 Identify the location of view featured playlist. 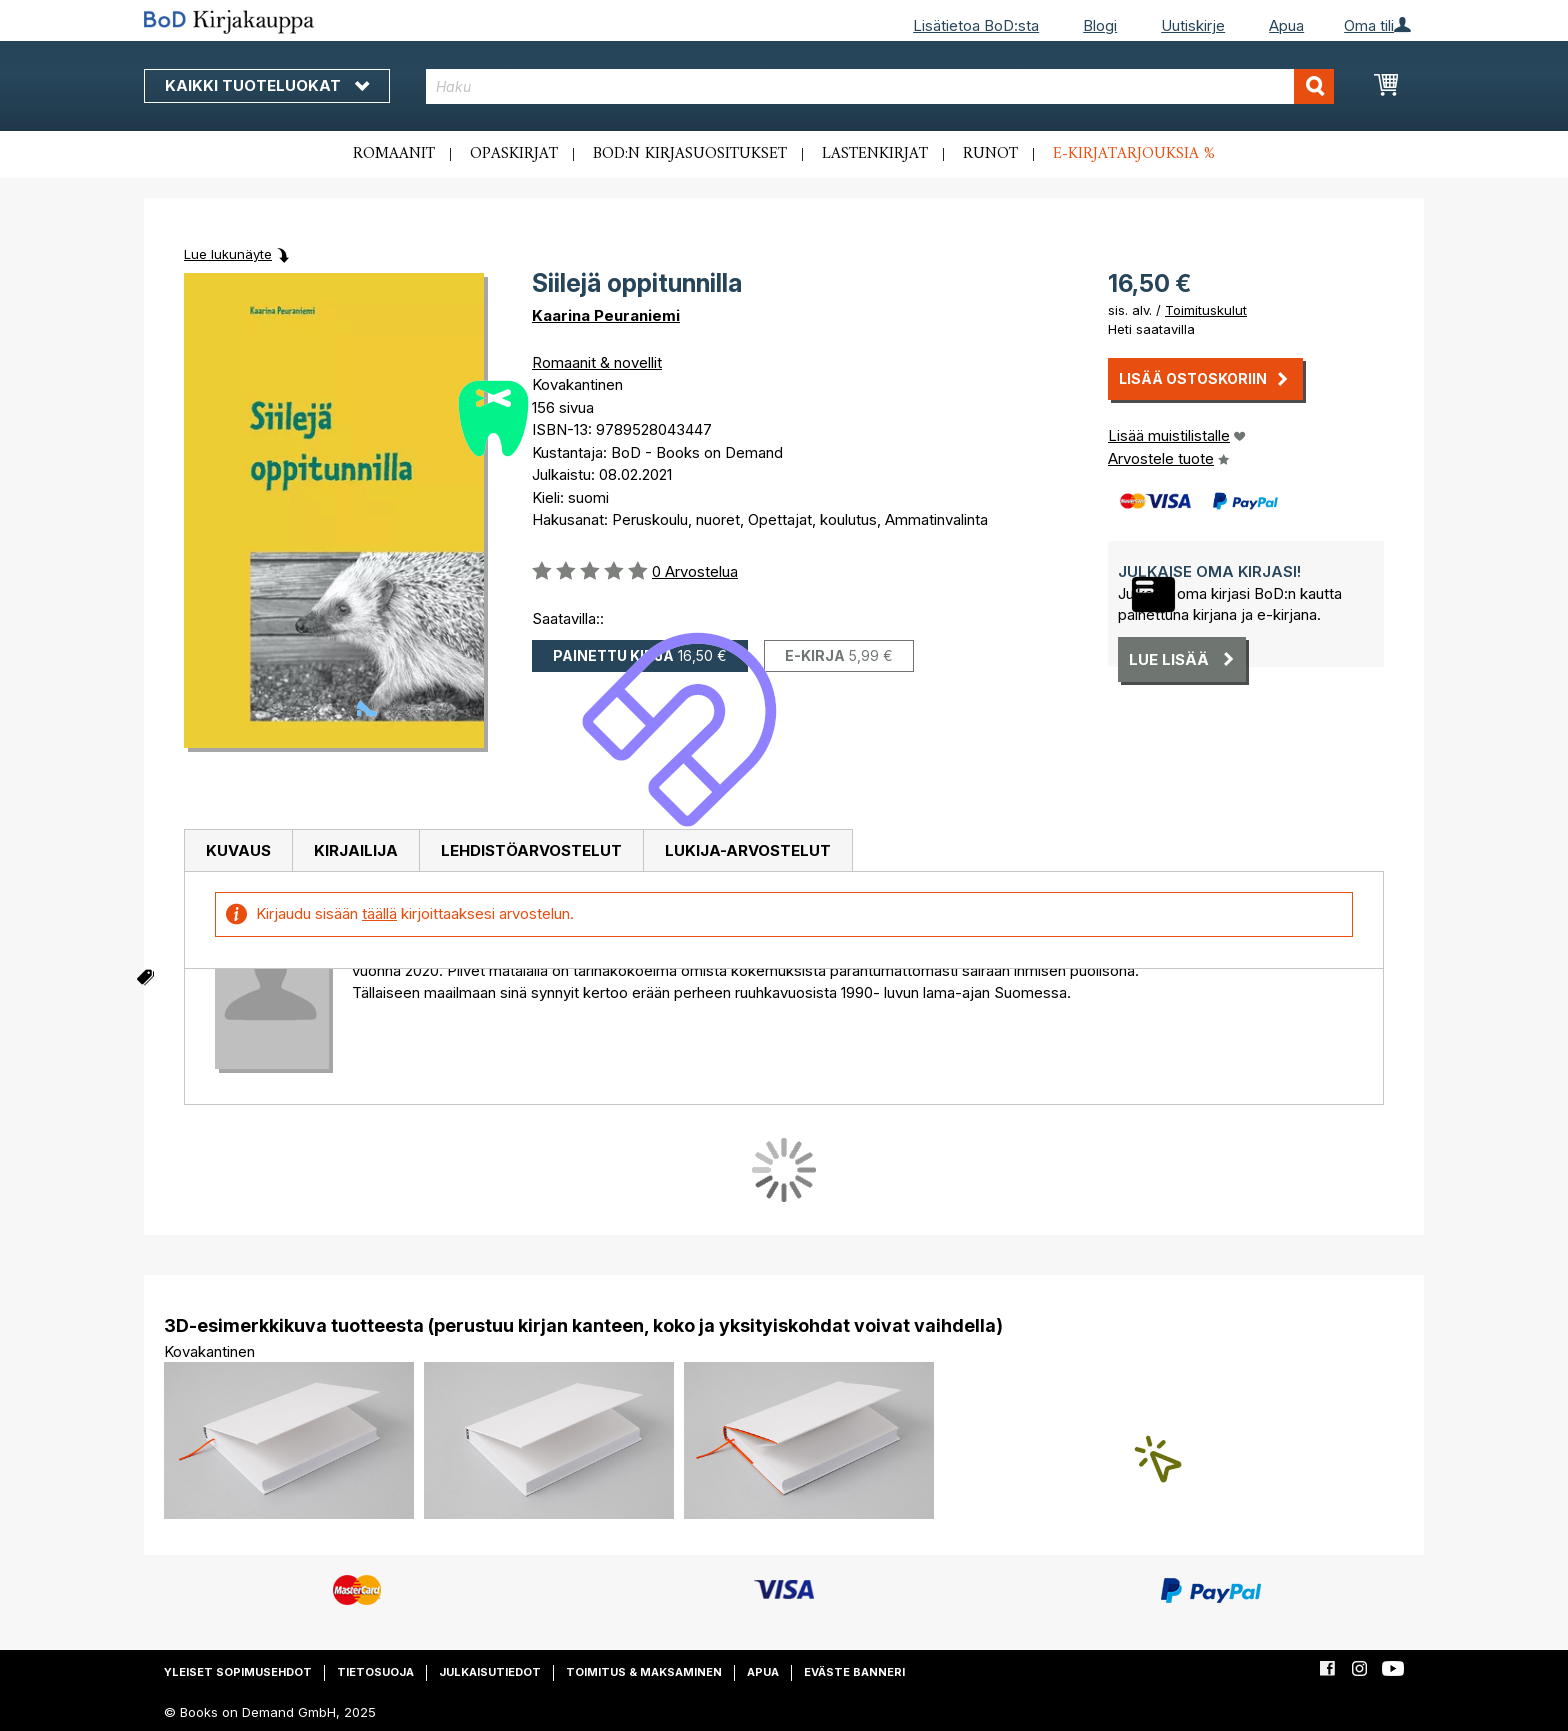
(1153, 594).